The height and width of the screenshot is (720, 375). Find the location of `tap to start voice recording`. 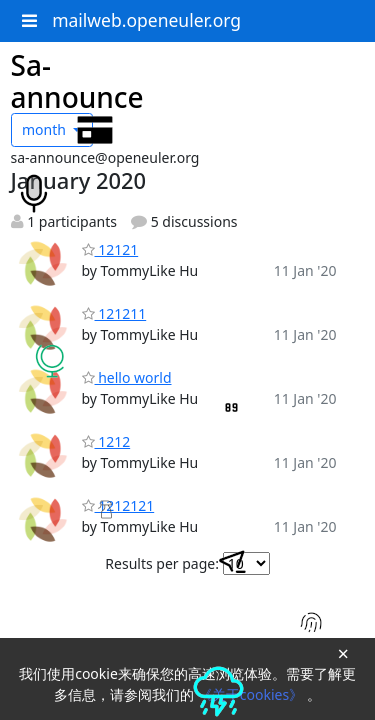

tap to start voice recording is located at coordinates (34, 193).